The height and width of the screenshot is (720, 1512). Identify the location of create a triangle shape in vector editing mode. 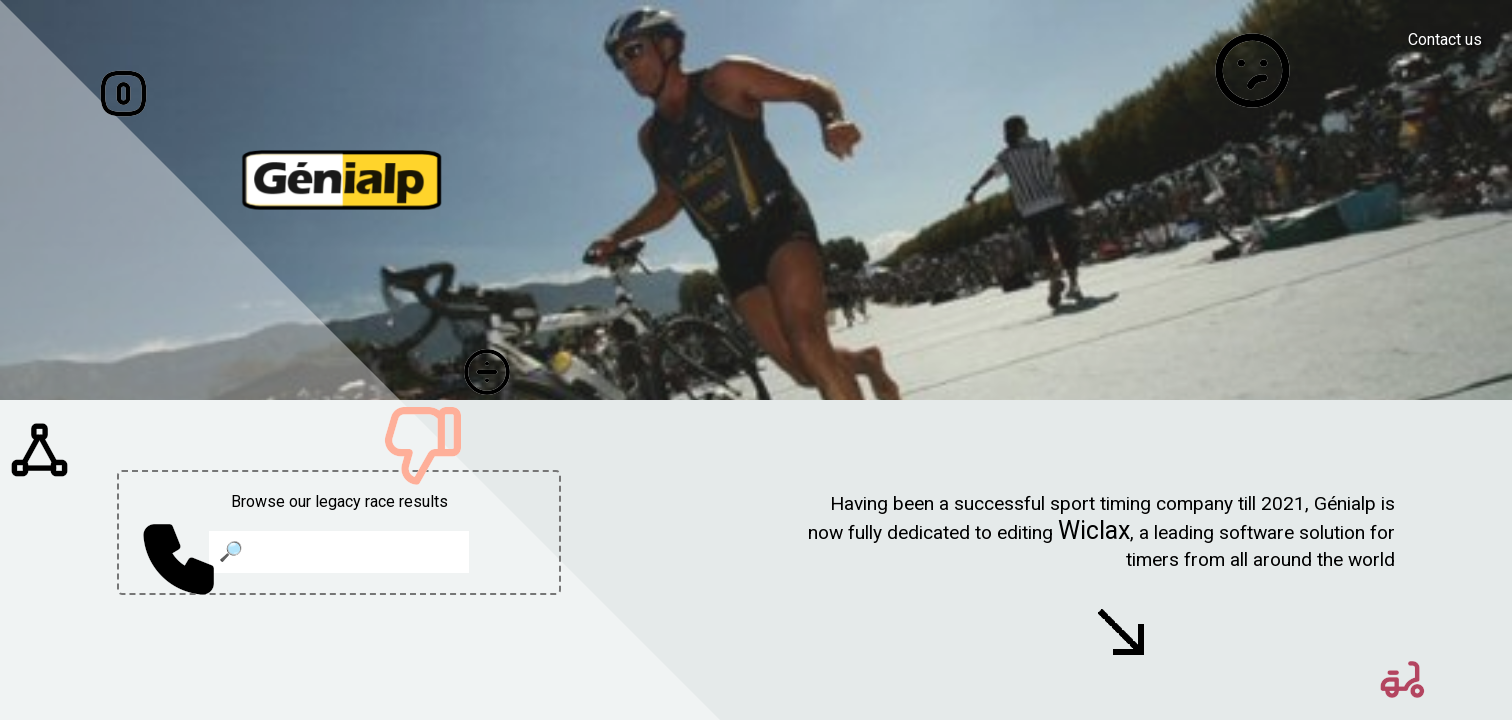
(39, 448).